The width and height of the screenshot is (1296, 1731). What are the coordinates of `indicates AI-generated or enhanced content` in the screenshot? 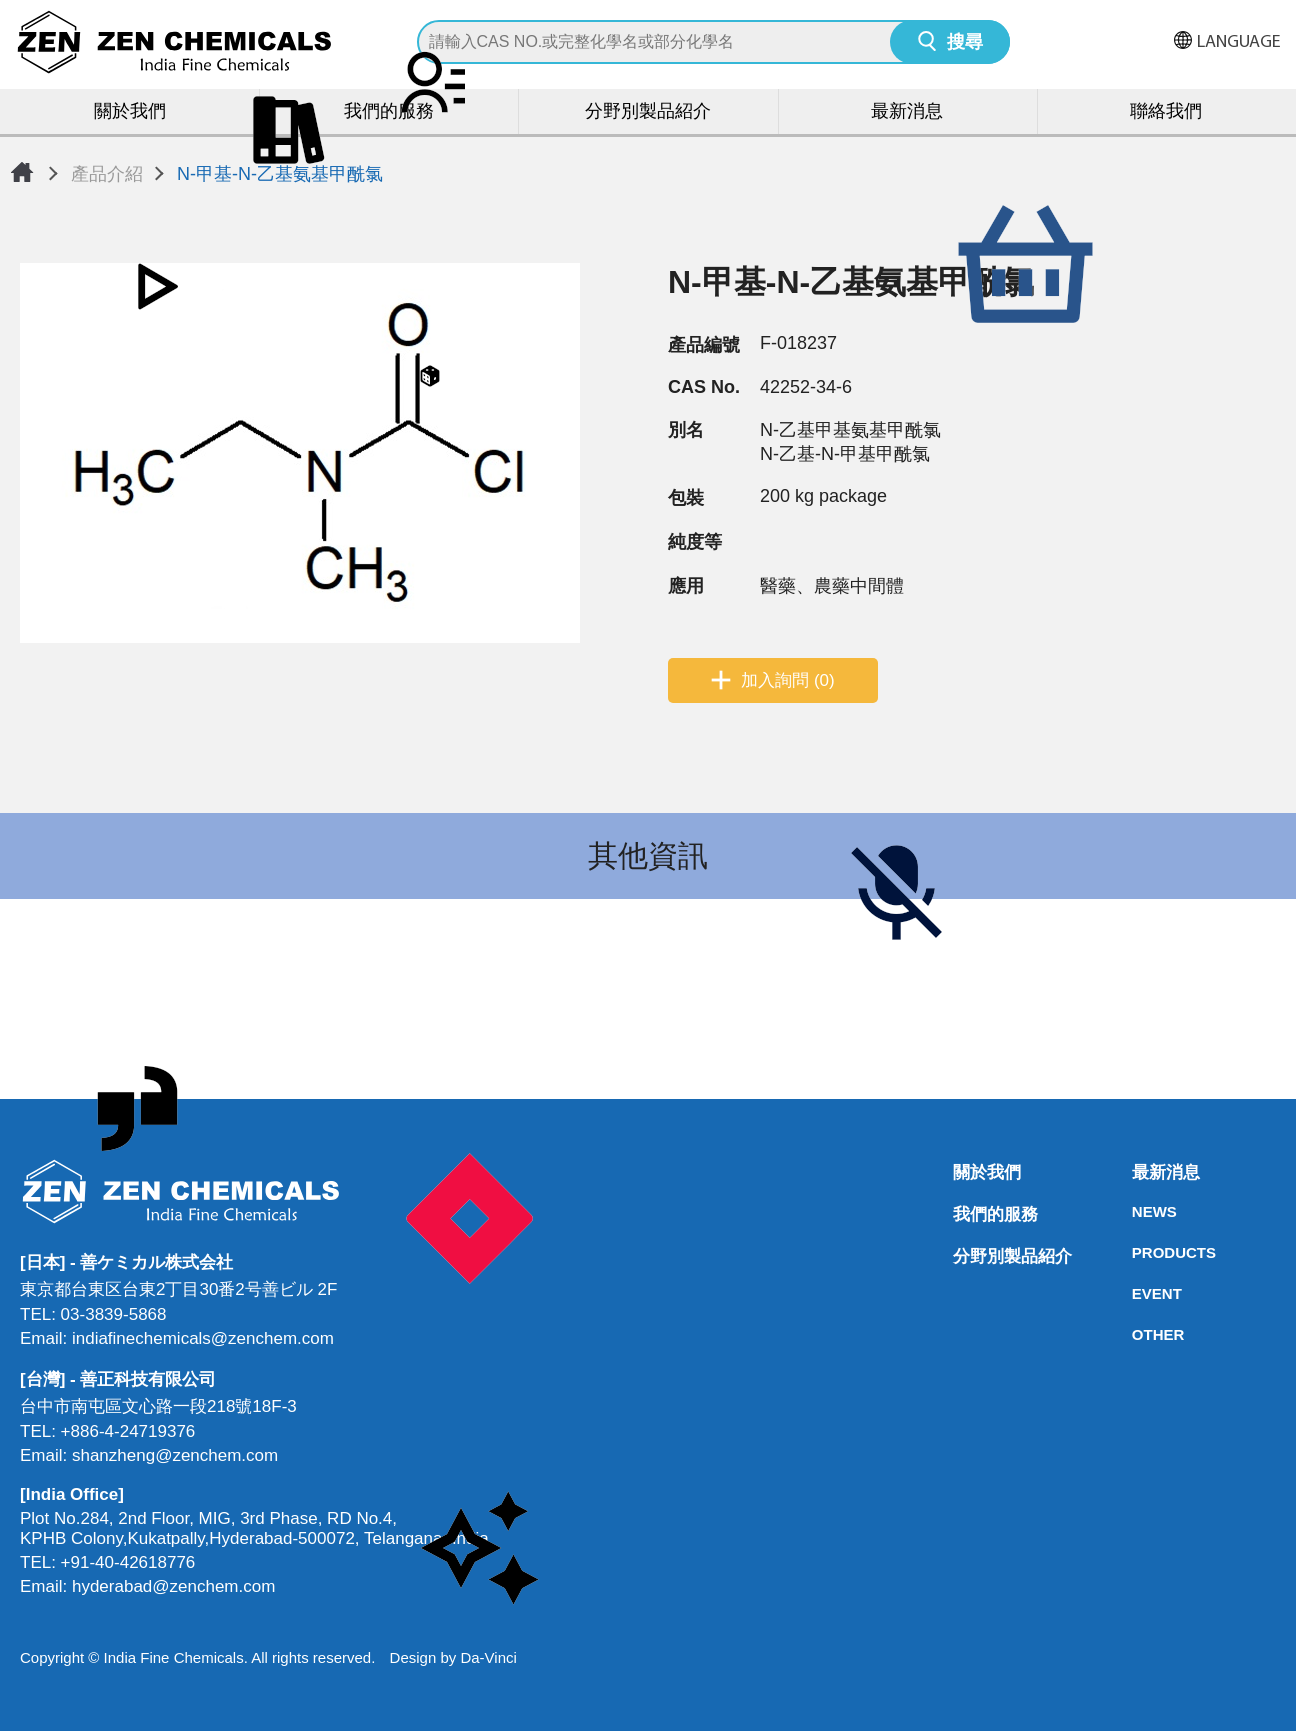 It's located at (482, 1548).